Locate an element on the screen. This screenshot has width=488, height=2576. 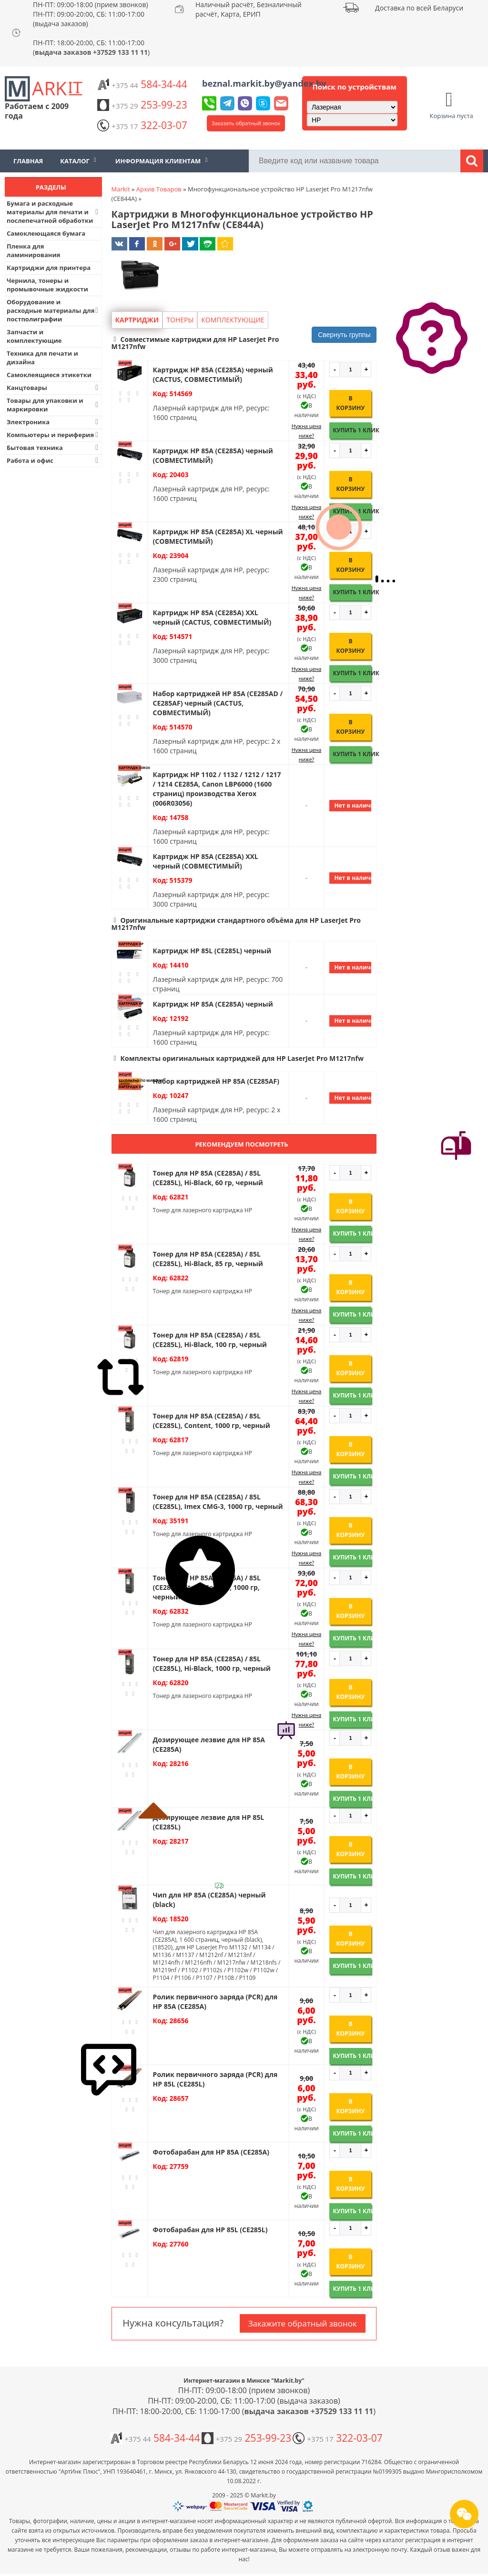
retweet or repost this content is located at coordinates (121, 1377).